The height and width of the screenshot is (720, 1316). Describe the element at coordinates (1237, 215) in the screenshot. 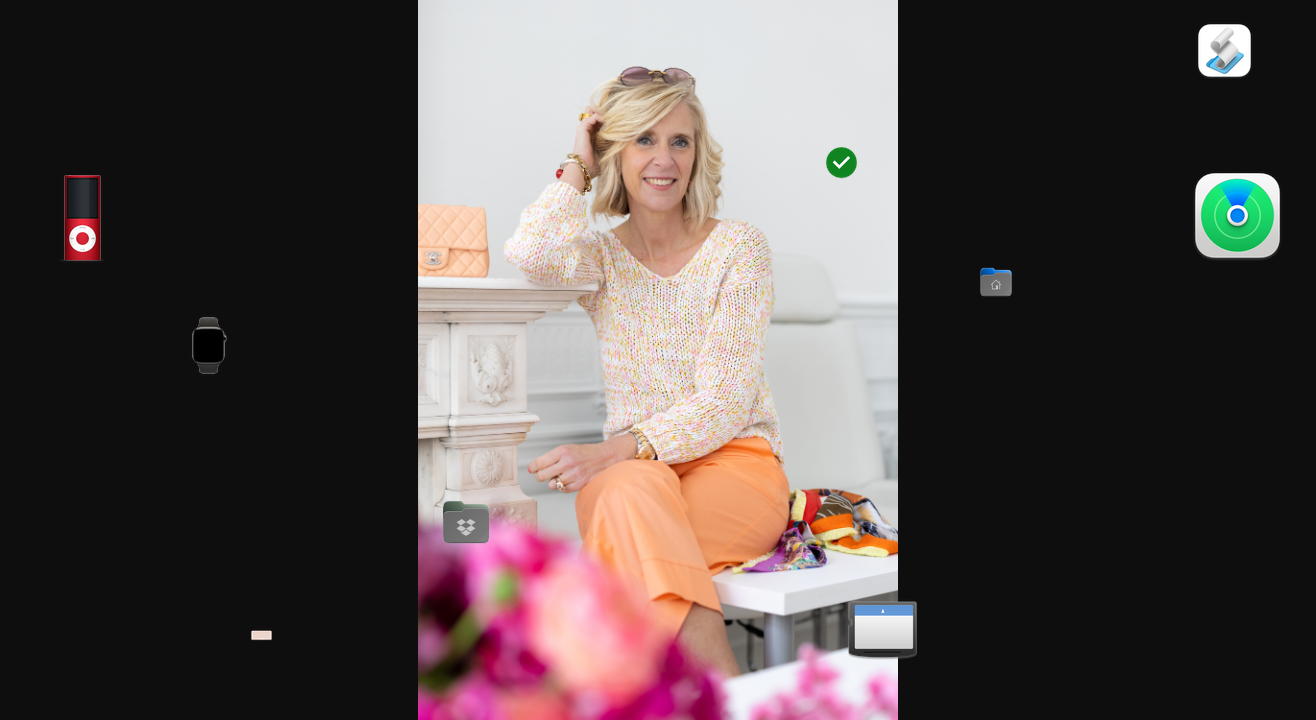

I see `open Find My app to locate devices or people` at that location.